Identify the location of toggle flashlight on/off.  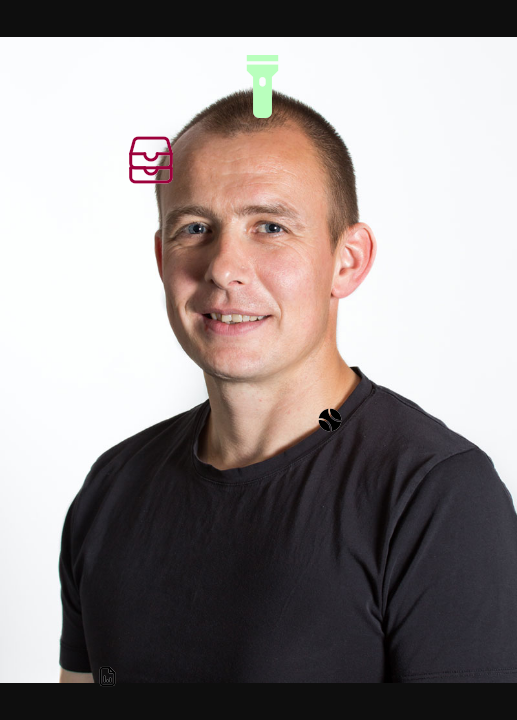
(262, 86).